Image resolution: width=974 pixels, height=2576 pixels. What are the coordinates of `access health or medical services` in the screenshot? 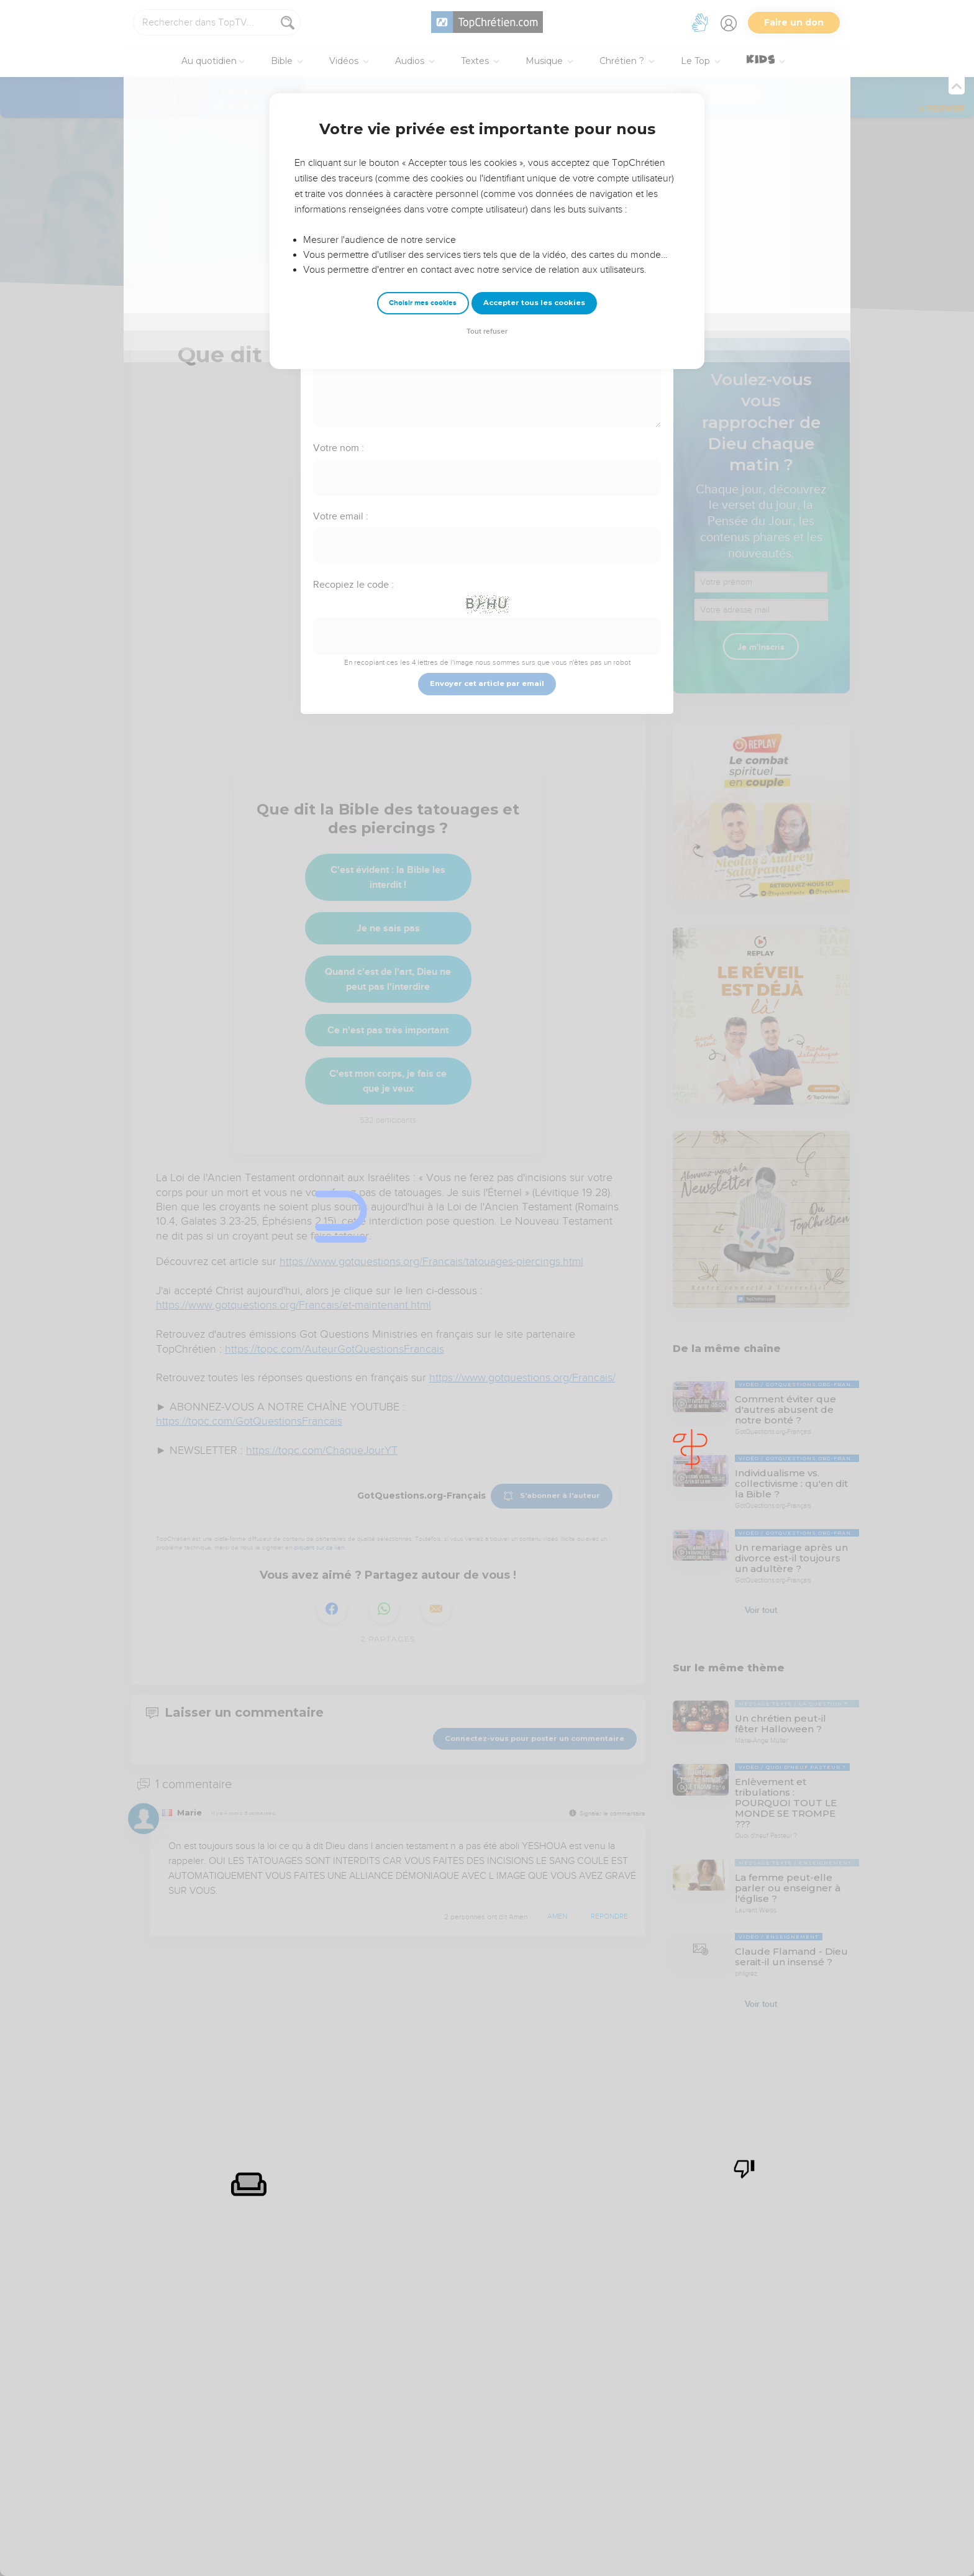 It's located at (691, 1449).